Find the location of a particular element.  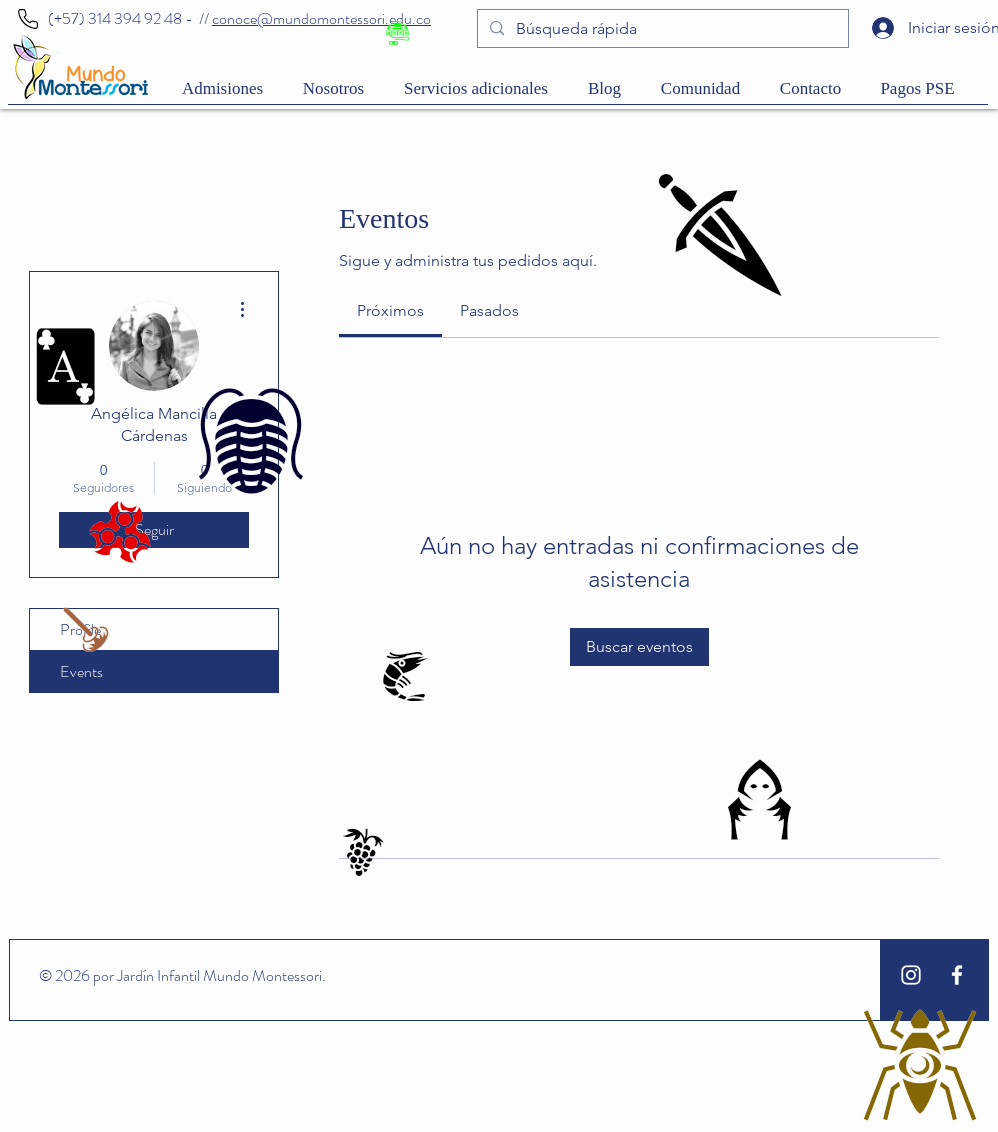

select cultist character class is located at coordinates (759, 799).